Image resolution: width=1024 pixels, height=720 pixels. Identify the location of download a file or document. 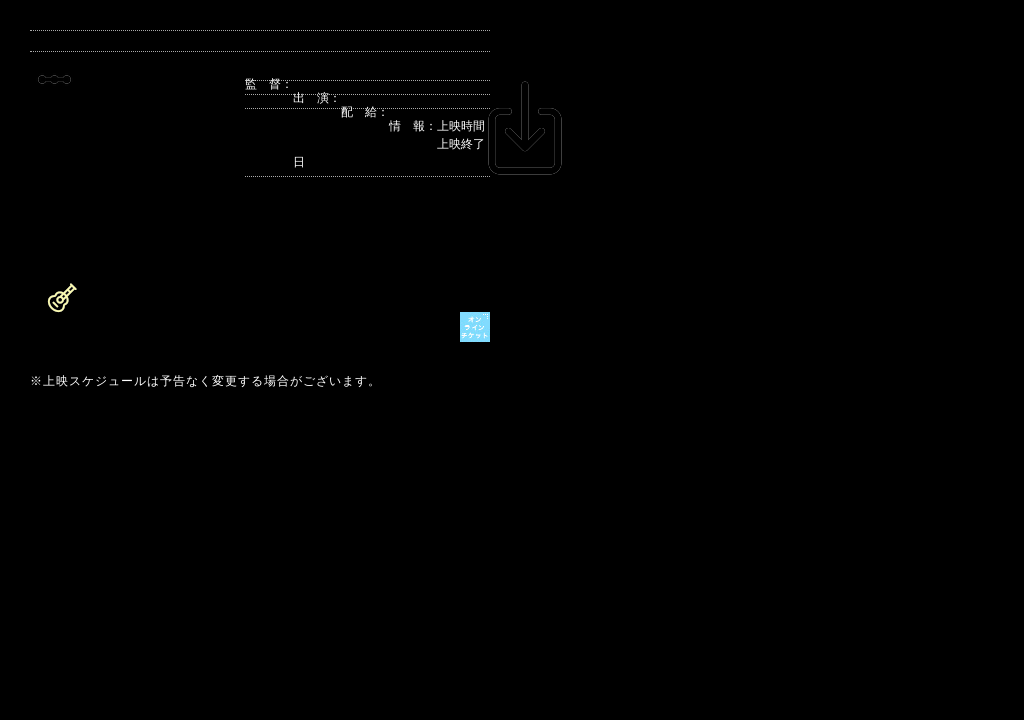
(525, 128).